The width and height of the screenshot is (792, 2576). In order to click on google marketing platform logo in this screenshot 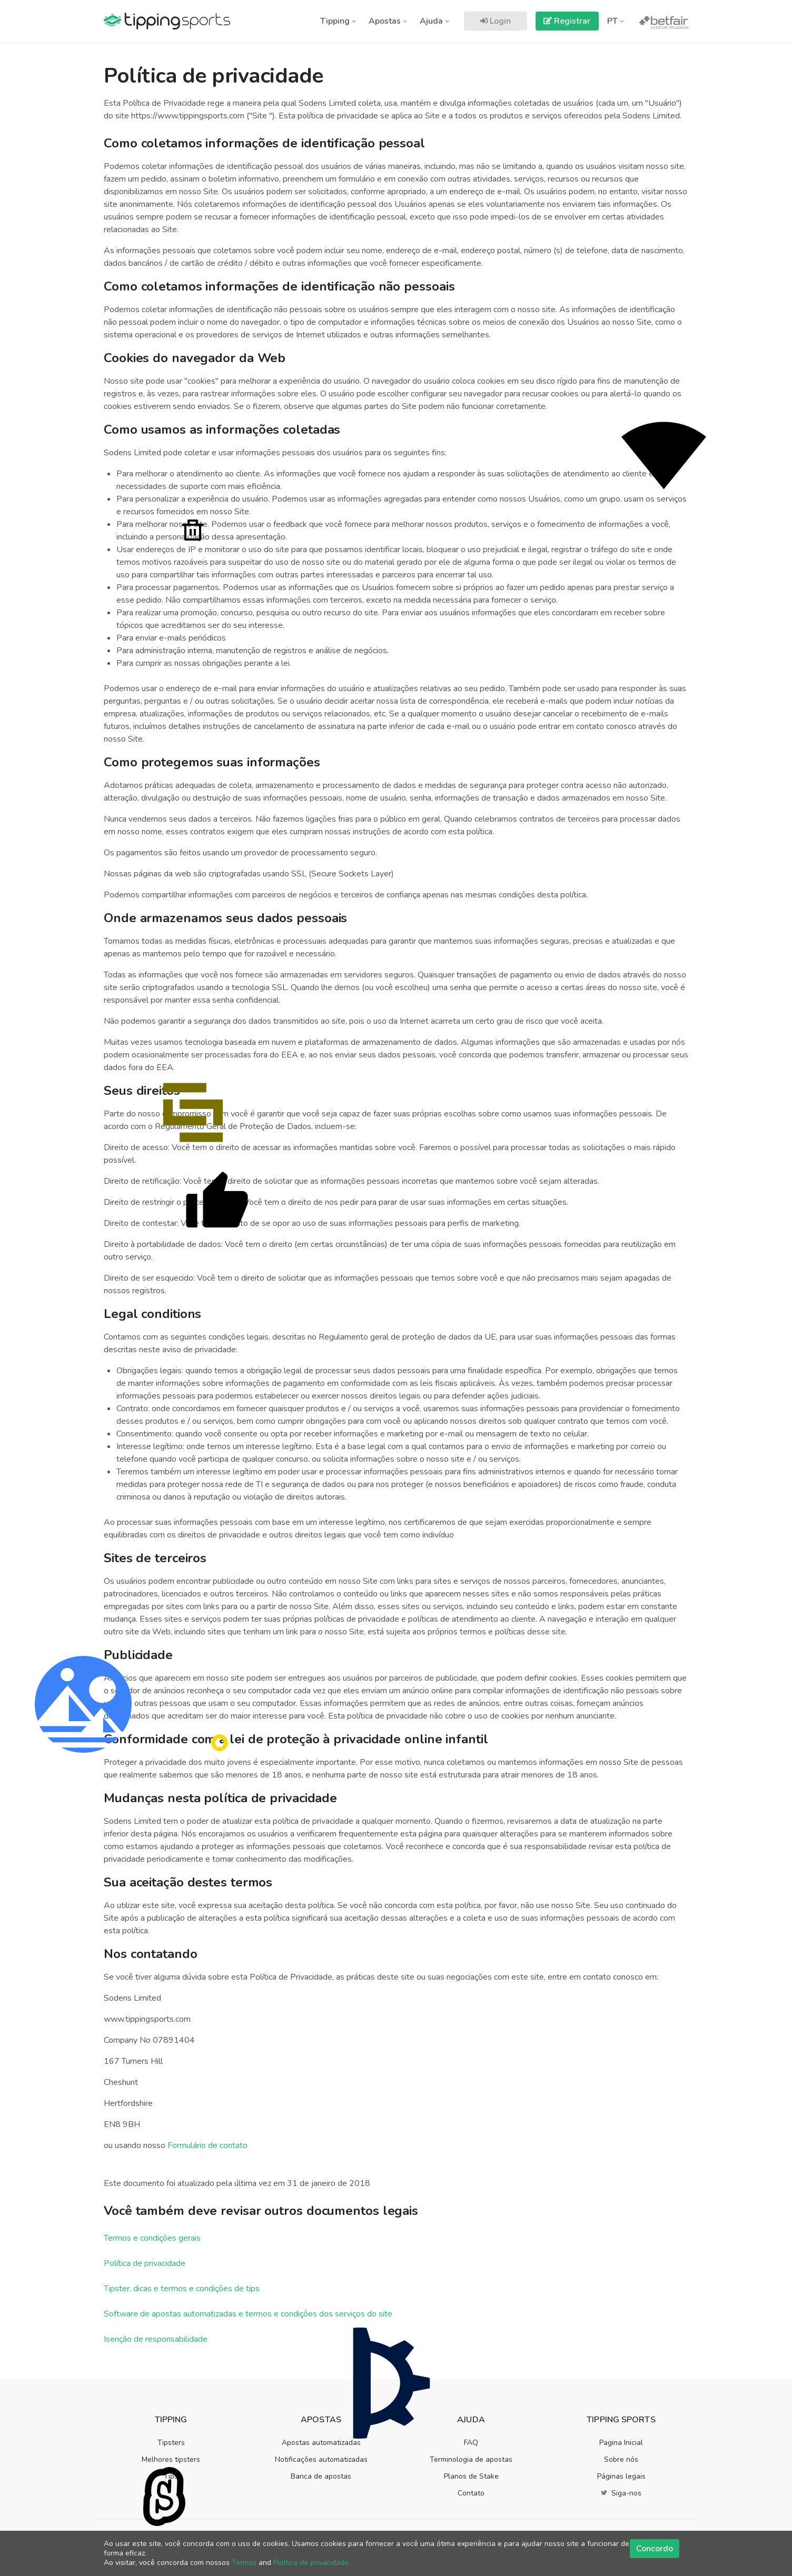, I will do `click(220, 1743)`.